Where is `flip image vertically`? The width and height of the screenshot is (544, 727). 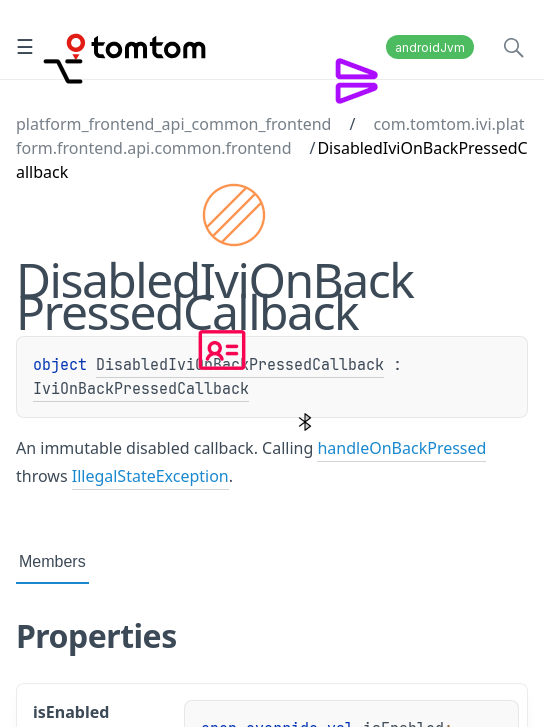 flip image vertically is located at coordinates (355, 81).